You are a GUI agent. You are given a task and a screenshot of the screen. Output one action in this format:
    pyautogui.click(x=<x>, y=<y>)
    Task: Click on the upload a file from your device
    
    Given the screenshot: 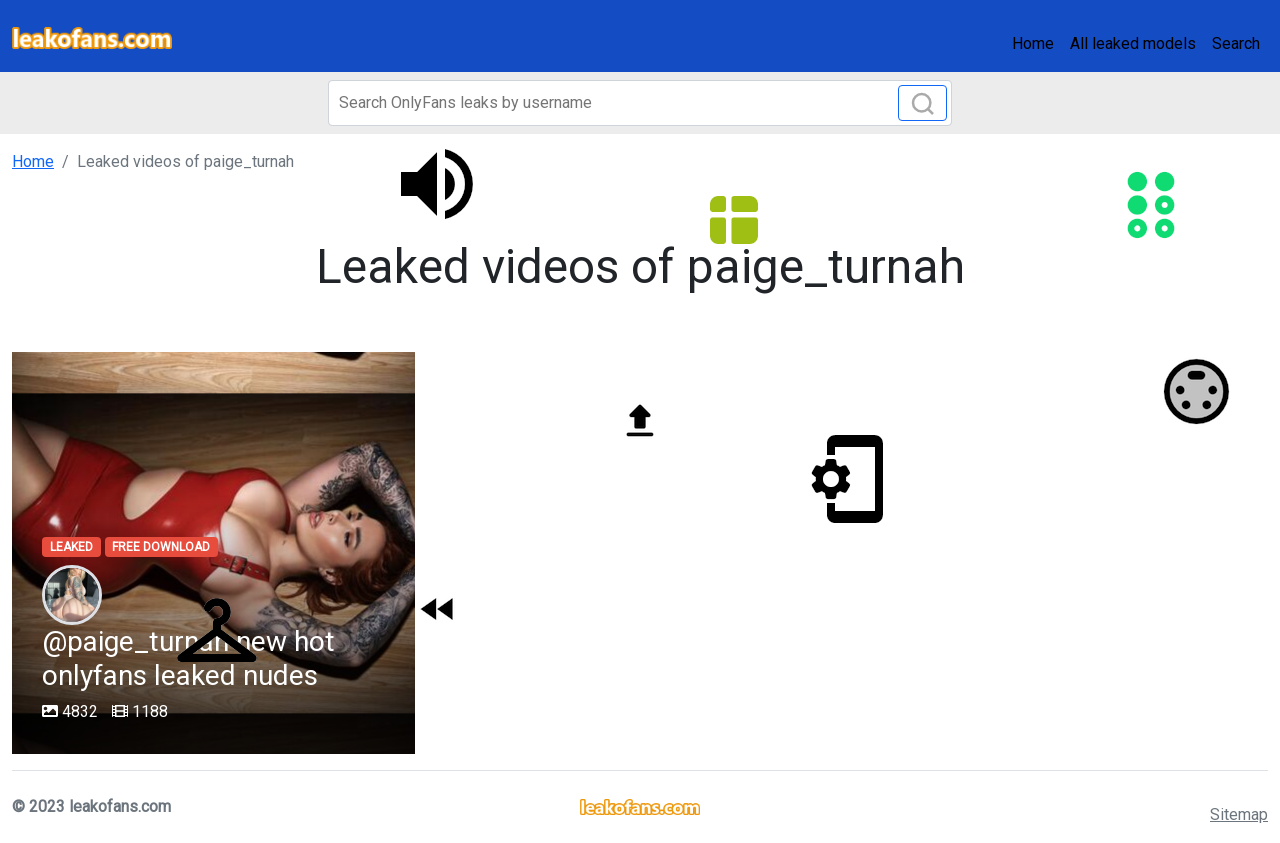 What is the action you would take?
    pyautogui.click(x=640, y=421)
    